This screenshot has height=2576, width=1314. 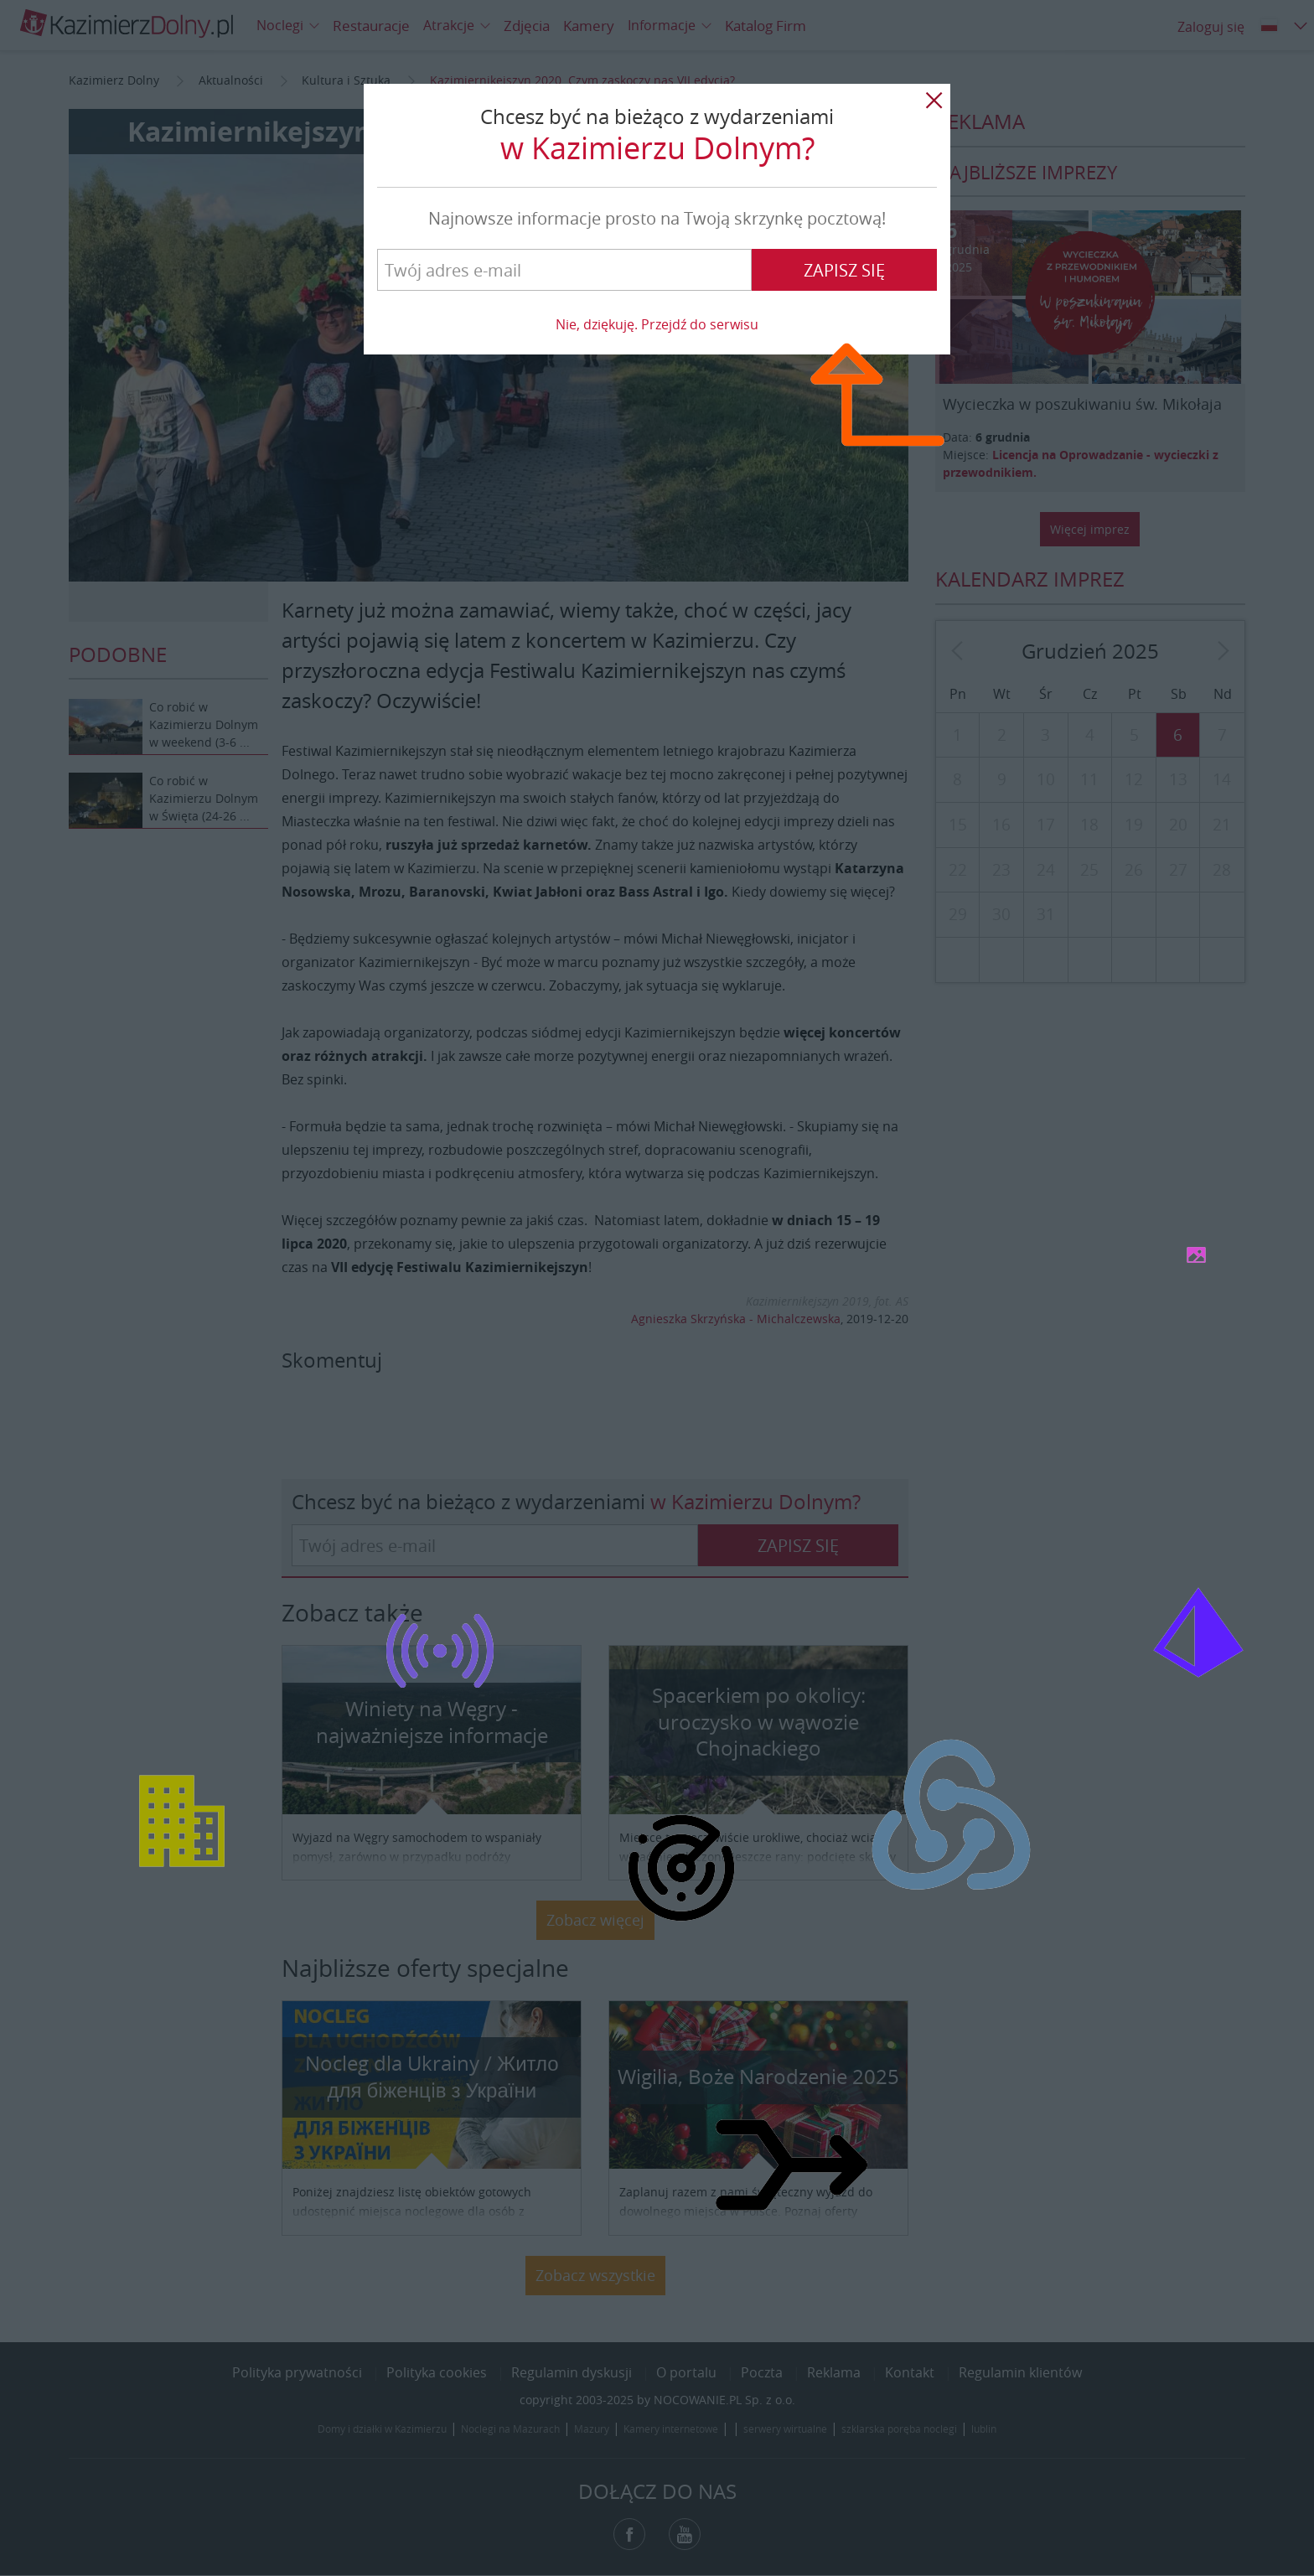 I want to click on scan for nearby devices or signals, so click(x=681, y=1868).